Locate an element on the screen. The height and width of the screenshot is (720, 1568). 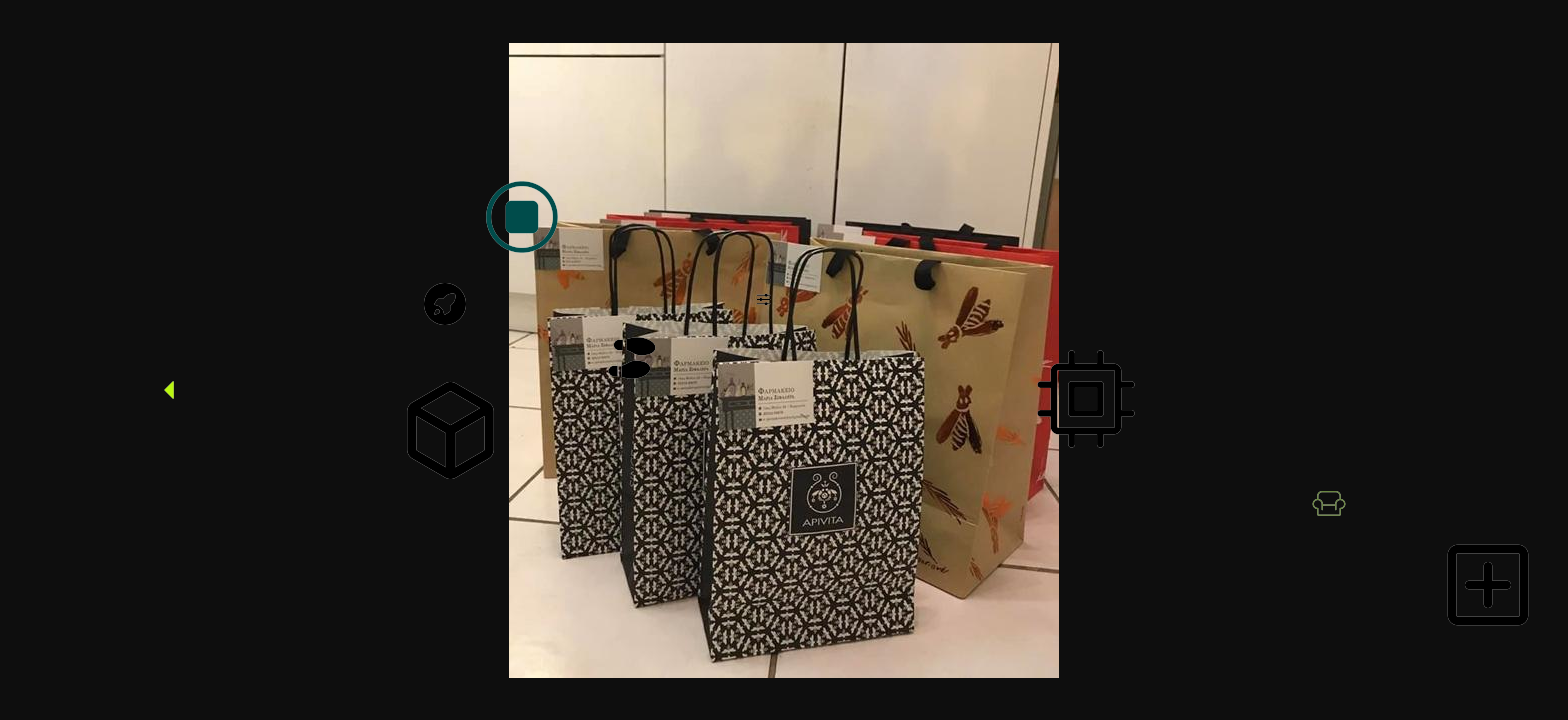
view system hardware information is located at coordinates (1086, 399).